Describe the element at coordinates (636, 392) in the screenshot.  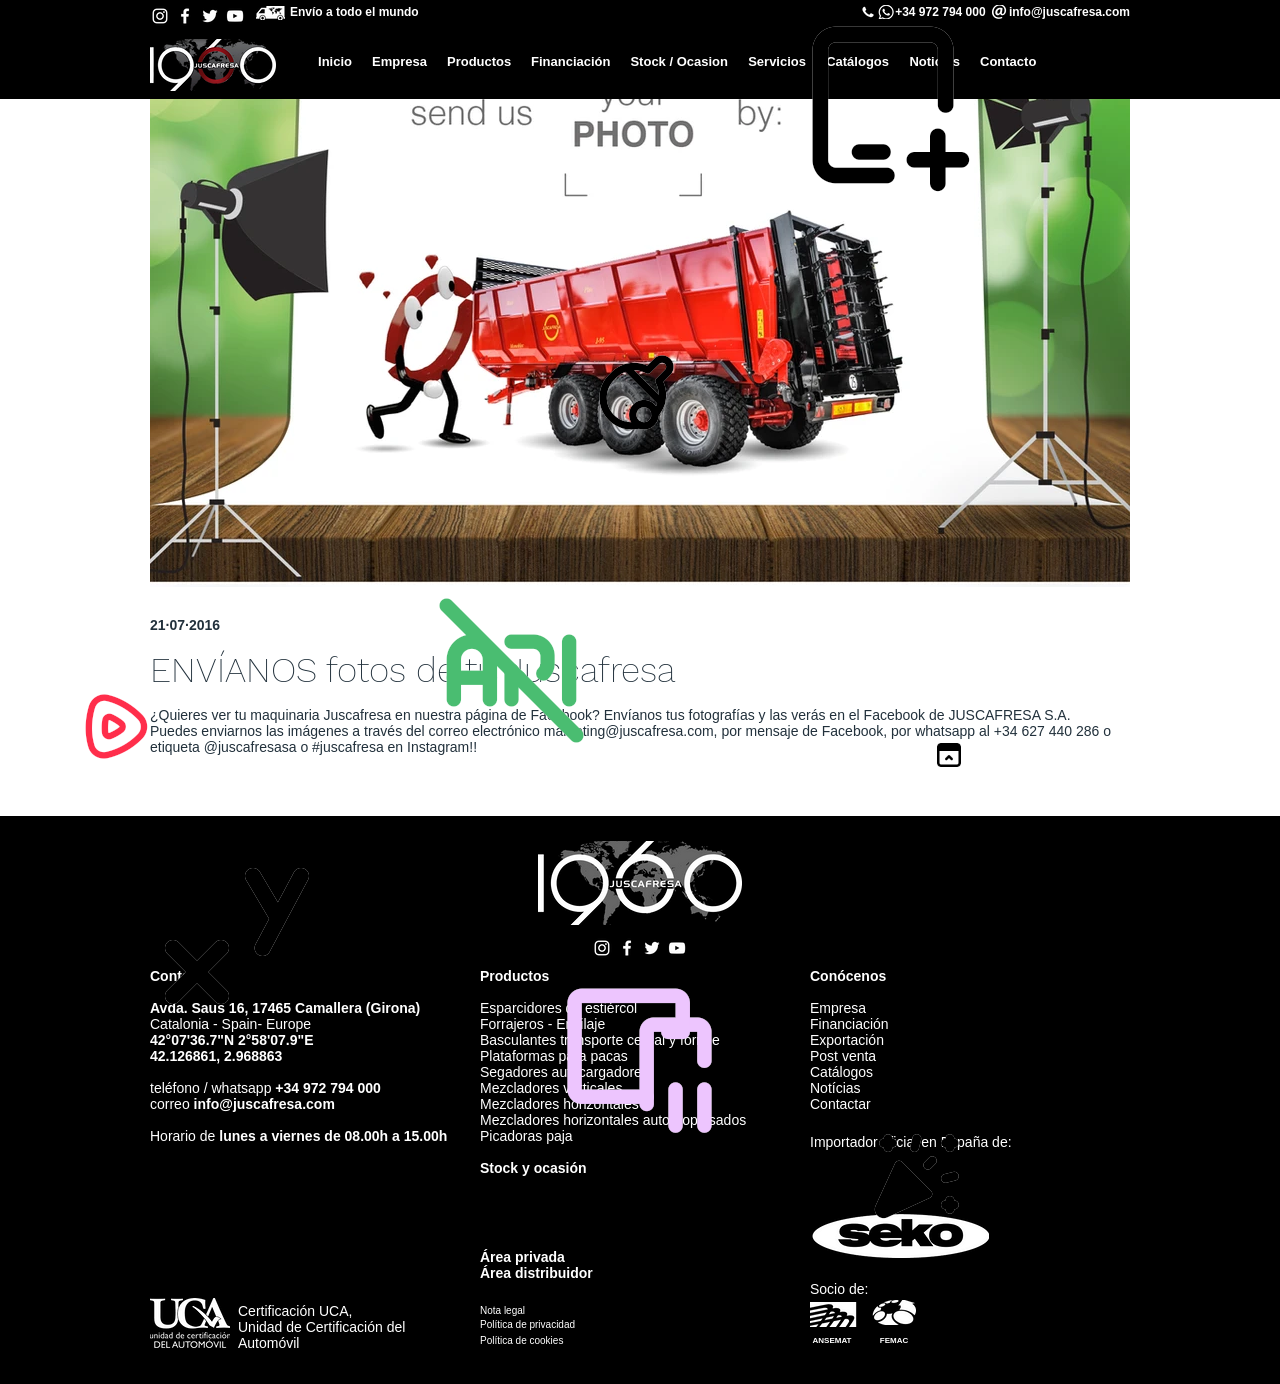
I see `access table tennis or ping pong game` at that location.